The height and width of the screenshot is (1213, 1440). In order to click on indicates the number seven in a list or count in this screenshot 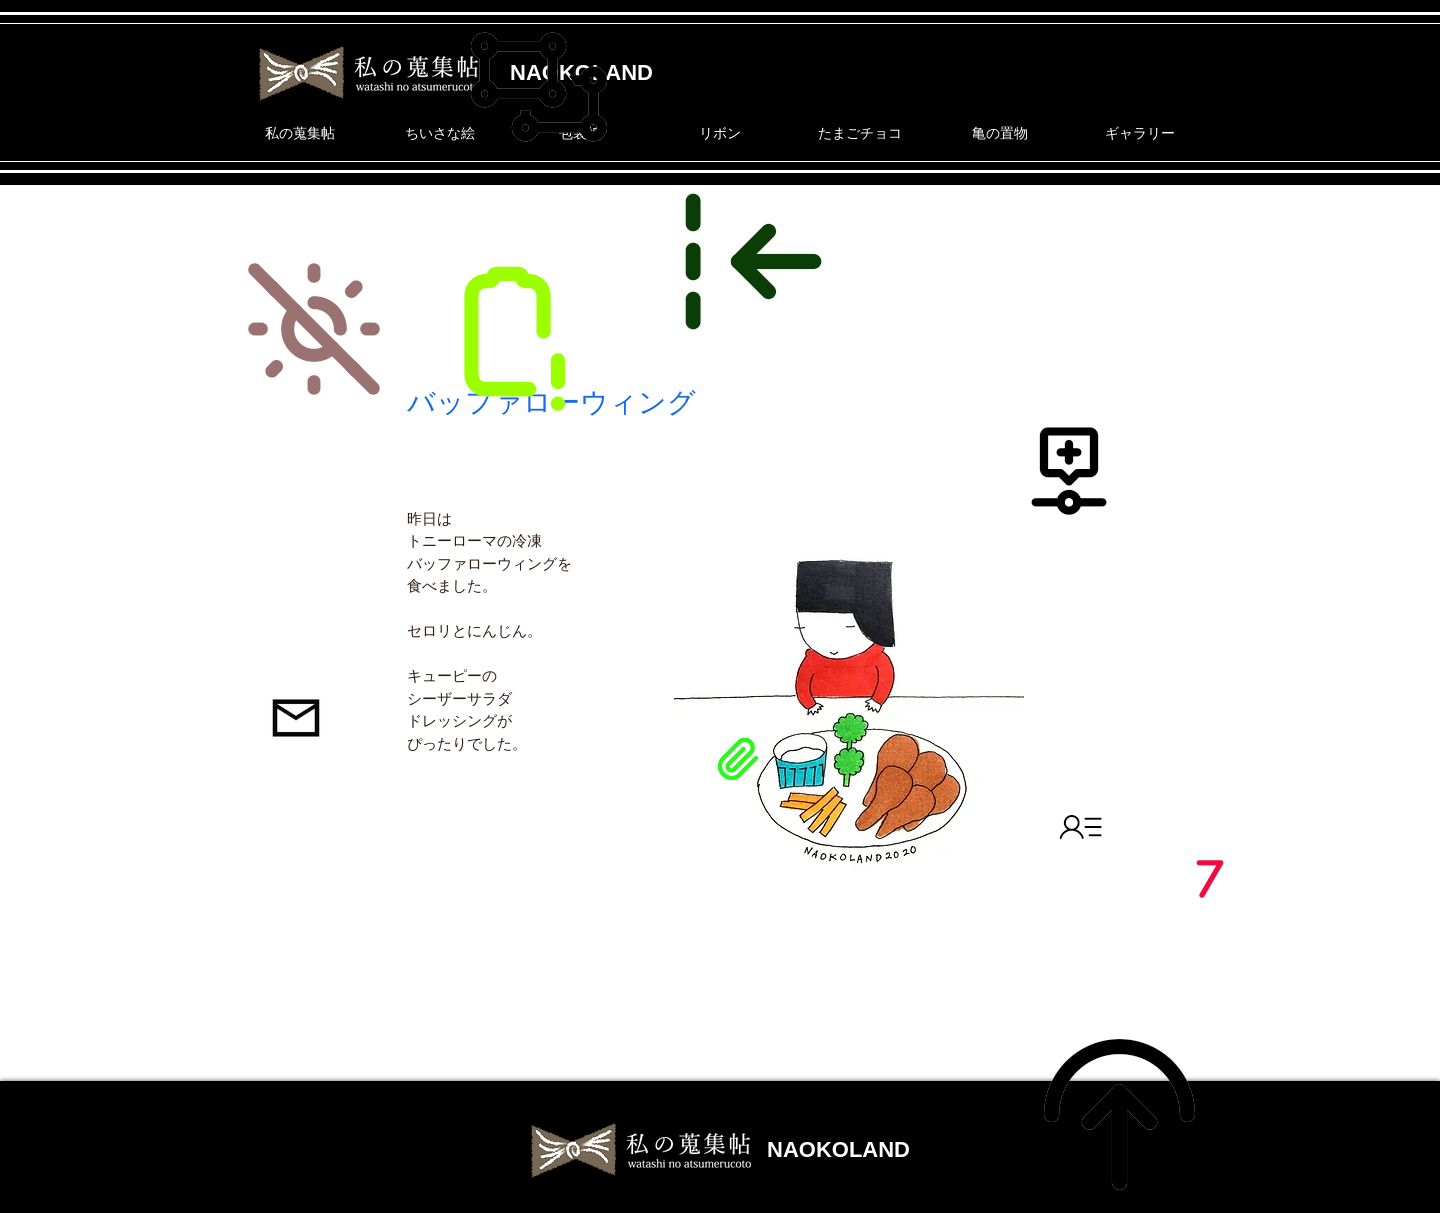, I will do `click(1210, 879)`.